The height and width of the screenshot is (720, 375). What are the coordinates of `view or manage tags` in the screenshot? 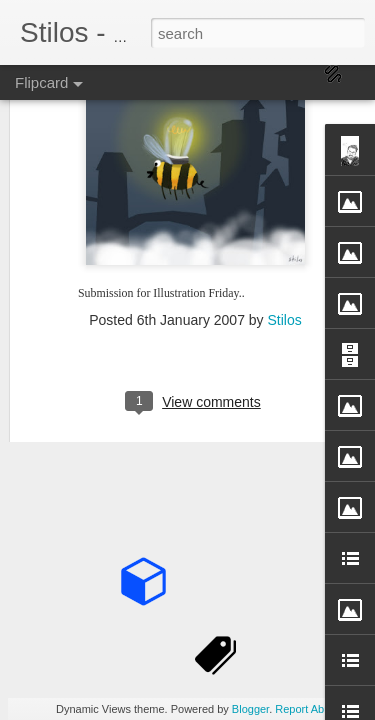 It's located at (215, 655).